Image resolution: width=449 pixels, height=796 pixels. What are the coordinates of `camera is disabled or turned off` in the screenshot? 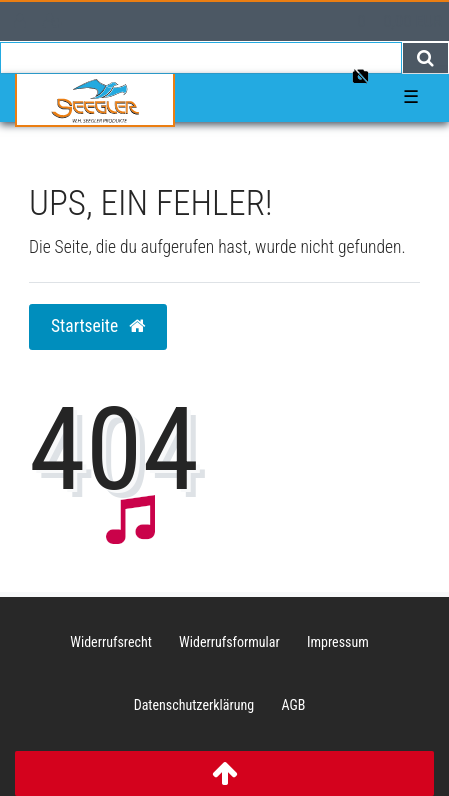 It's located at (360, 76).